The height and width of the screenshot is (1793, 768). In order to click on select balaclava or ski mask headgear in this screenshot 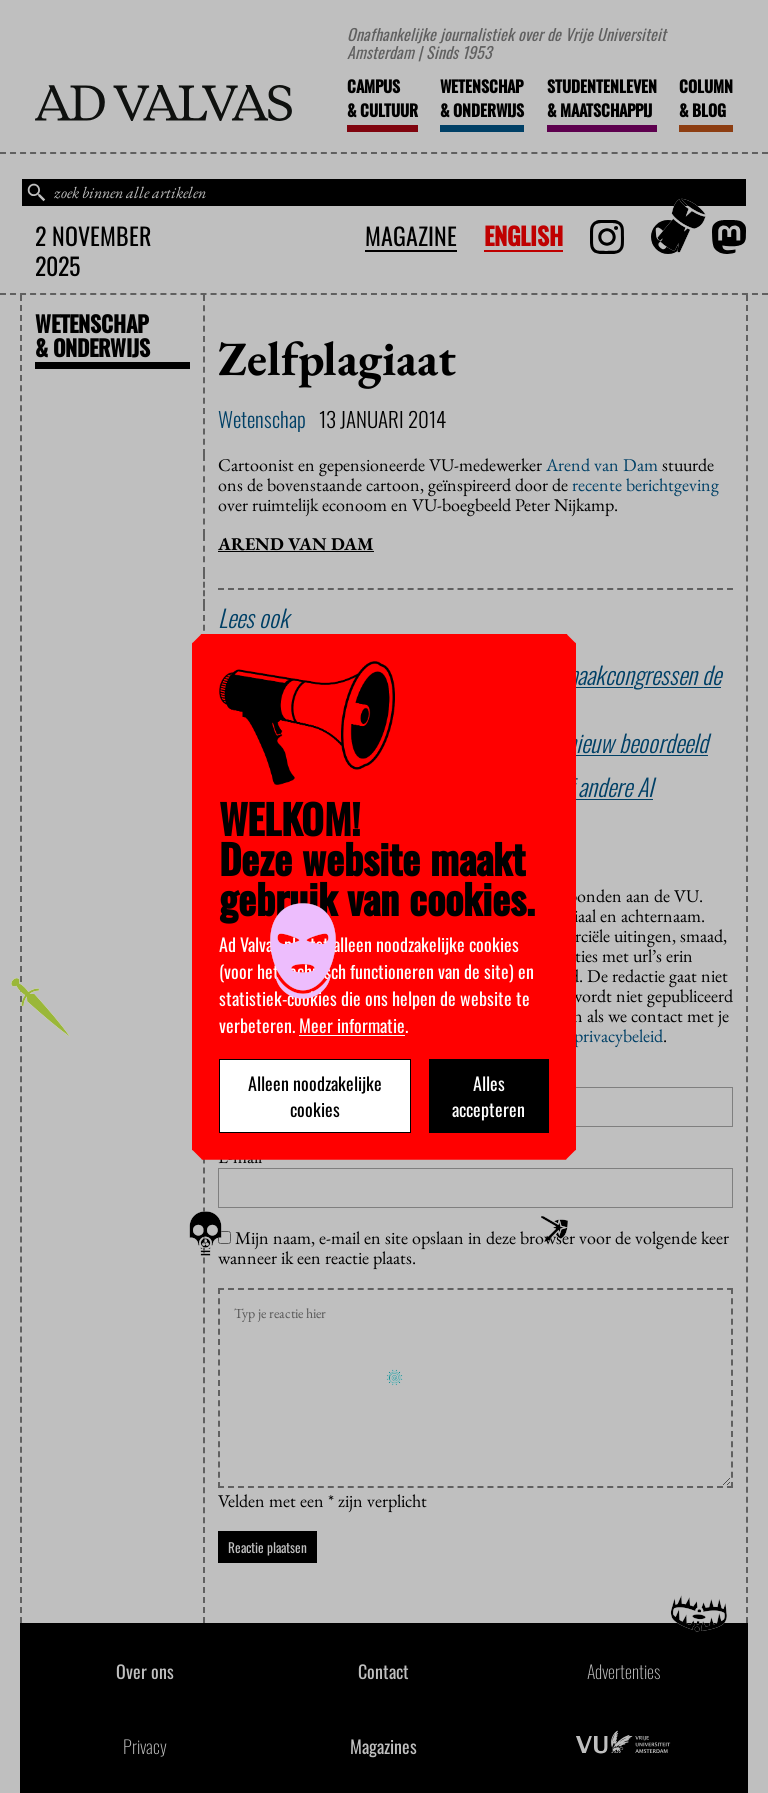, I will do `click(303, 951)`.